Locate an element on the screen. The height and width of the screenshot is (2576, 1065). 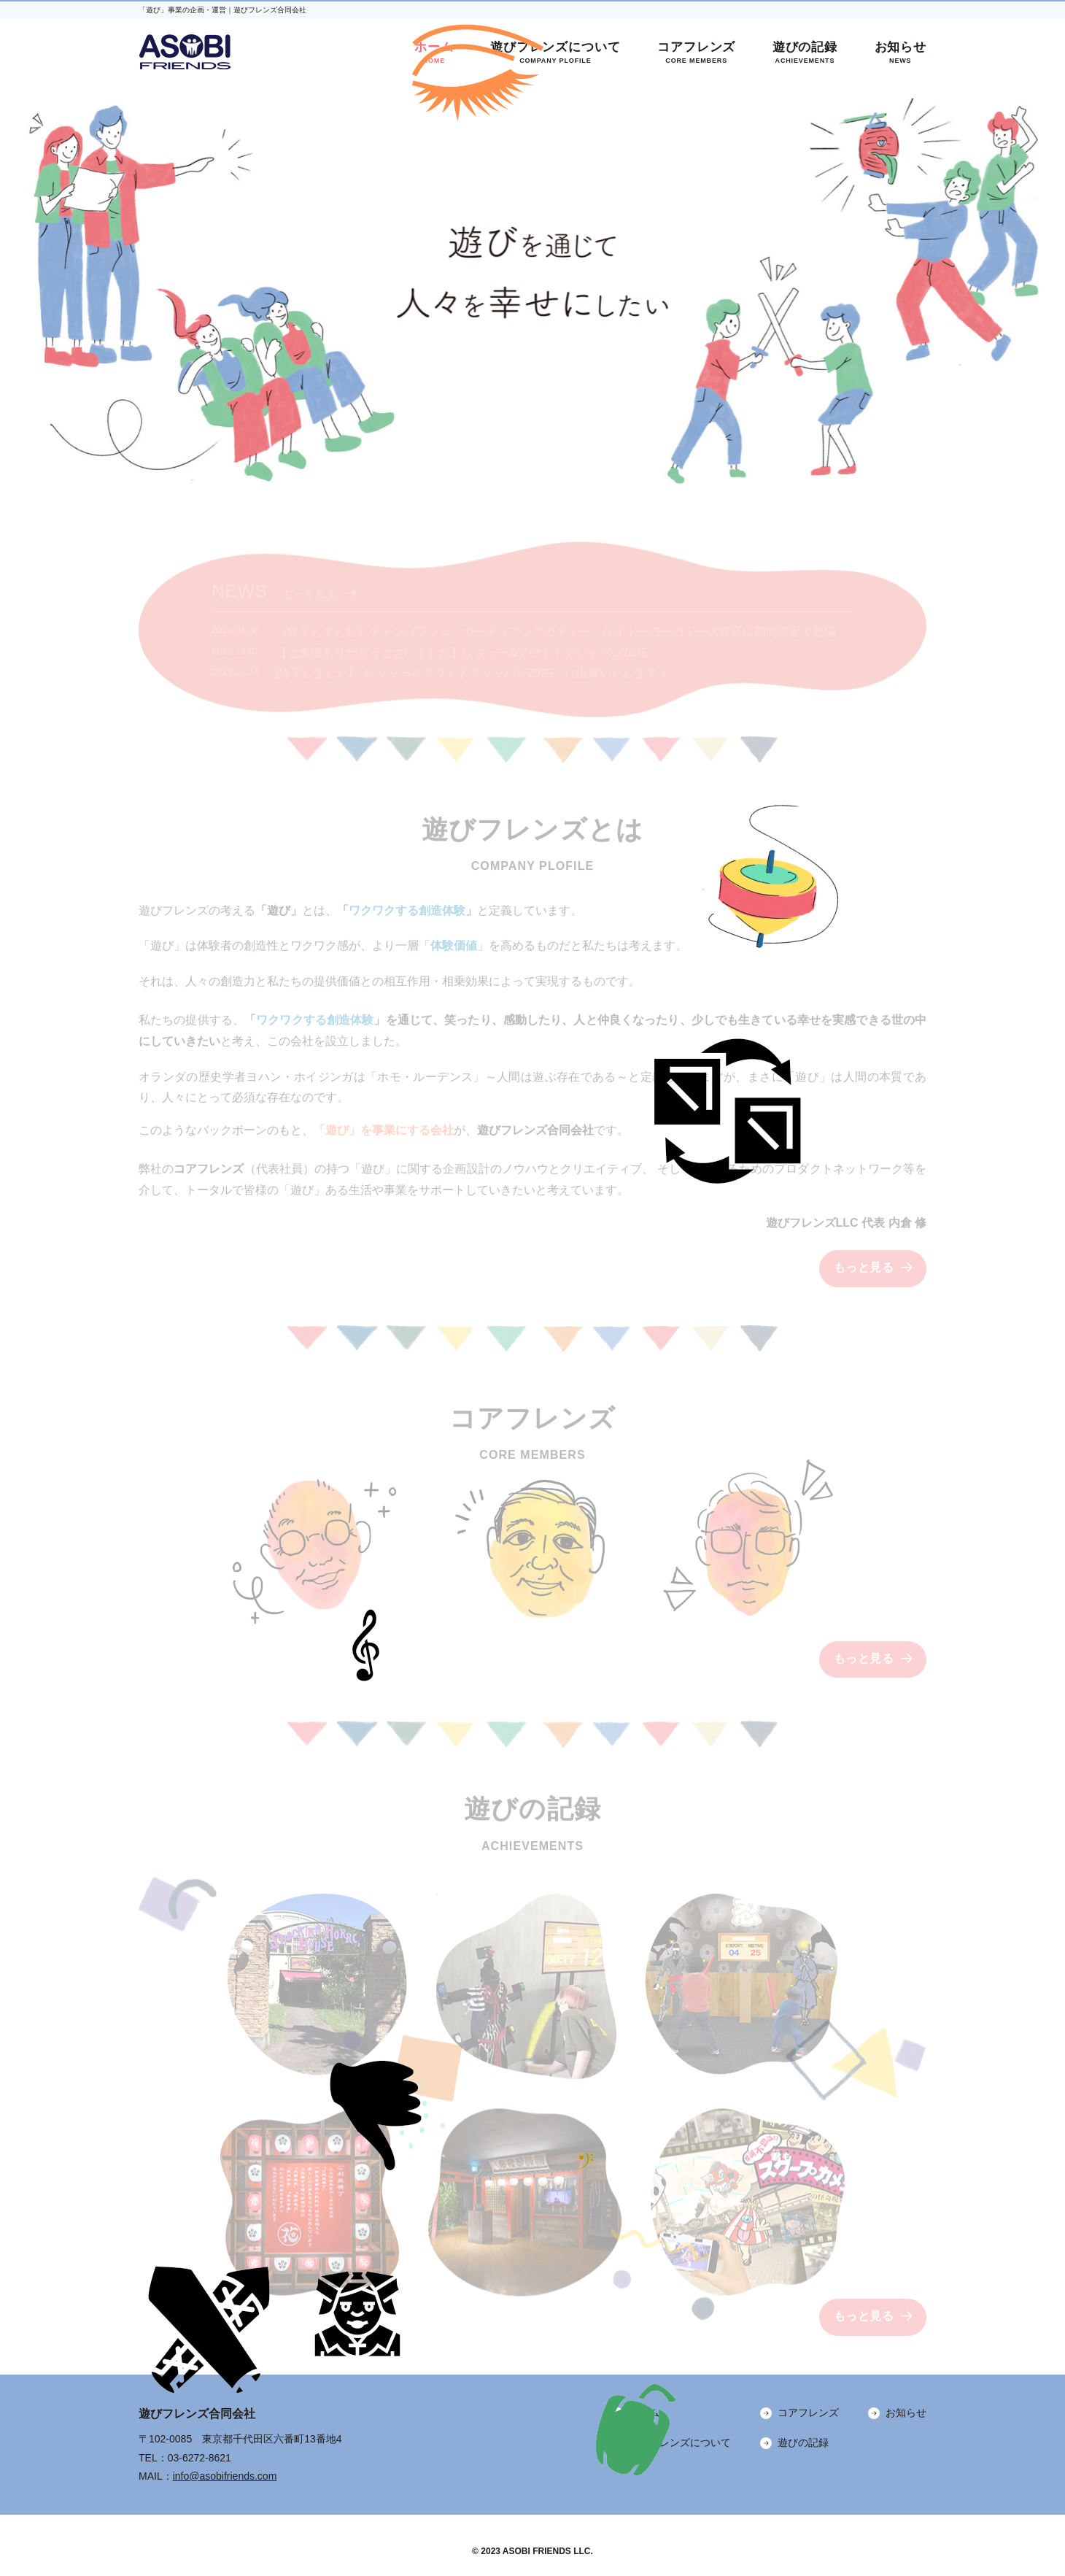
initiate a trade or exchange between players is located at coordinates (727, 1111).